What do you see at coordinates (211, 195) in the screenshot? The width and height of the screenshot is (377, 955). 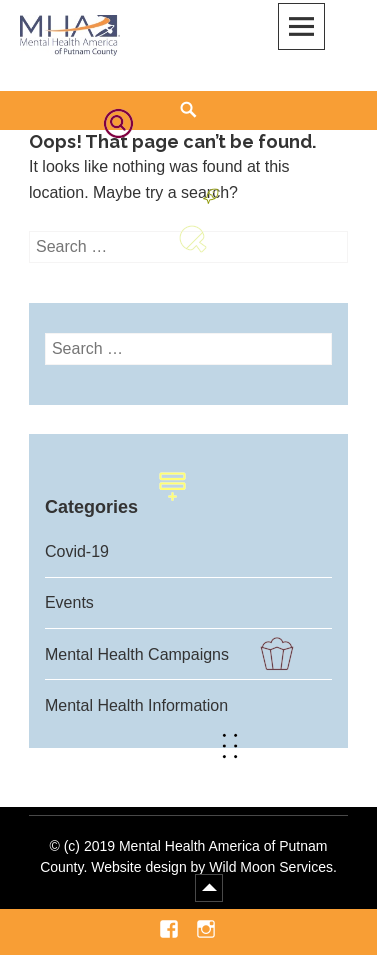 I see `indicates seafood or fish-related content` at bounding box center [211, 195].